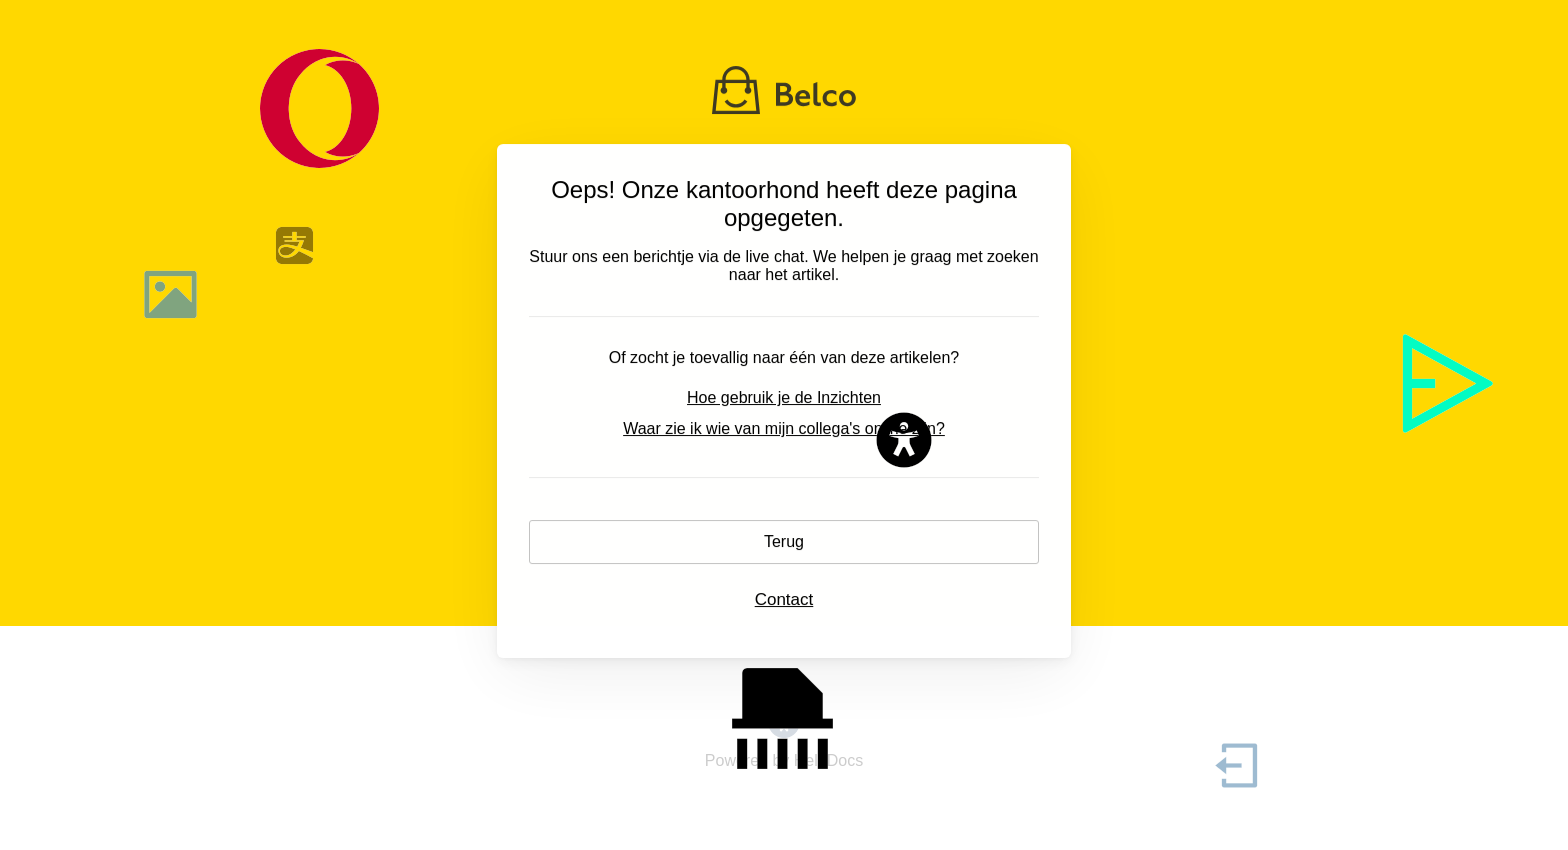 This screenshot has height=850, width=1568. I want to click on view image or photo, so click(170, 294).